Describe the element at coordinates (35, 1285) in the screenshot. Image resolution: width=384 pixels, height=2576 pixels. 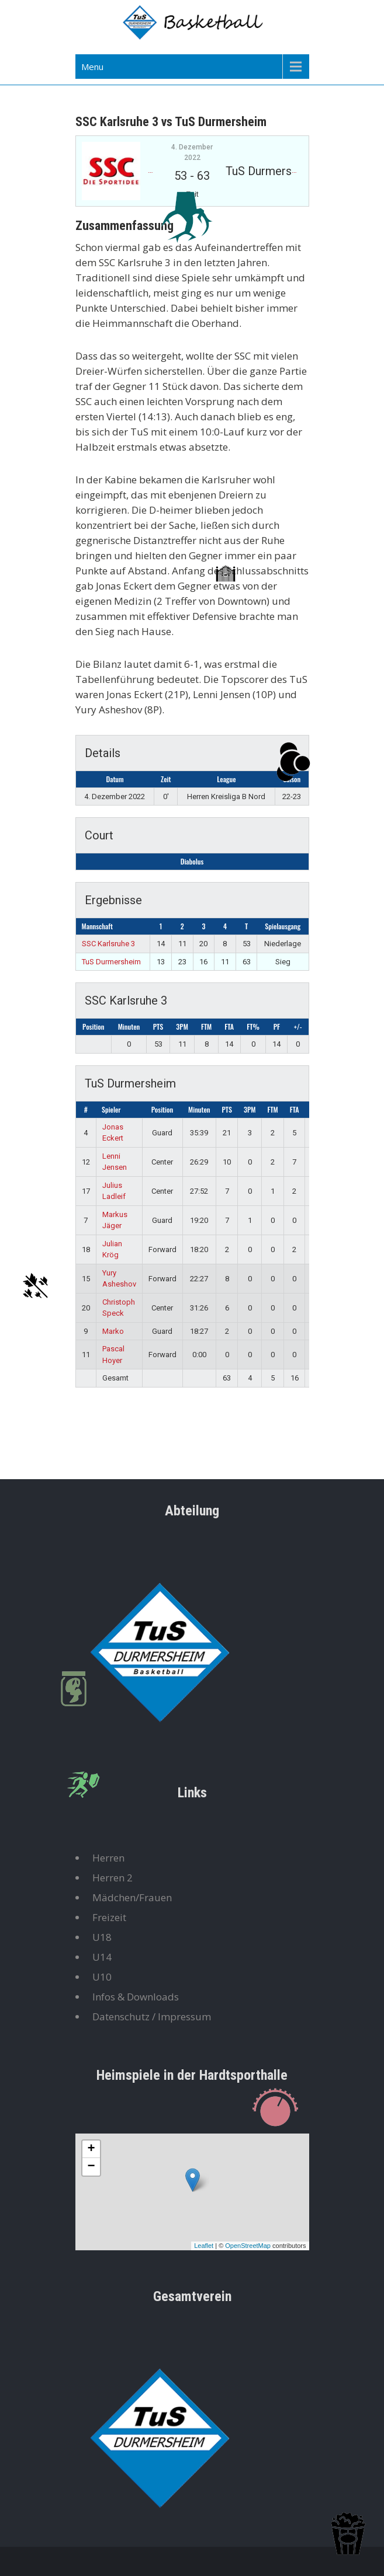
I see `launch multiple projectiles or arrows` at that location.